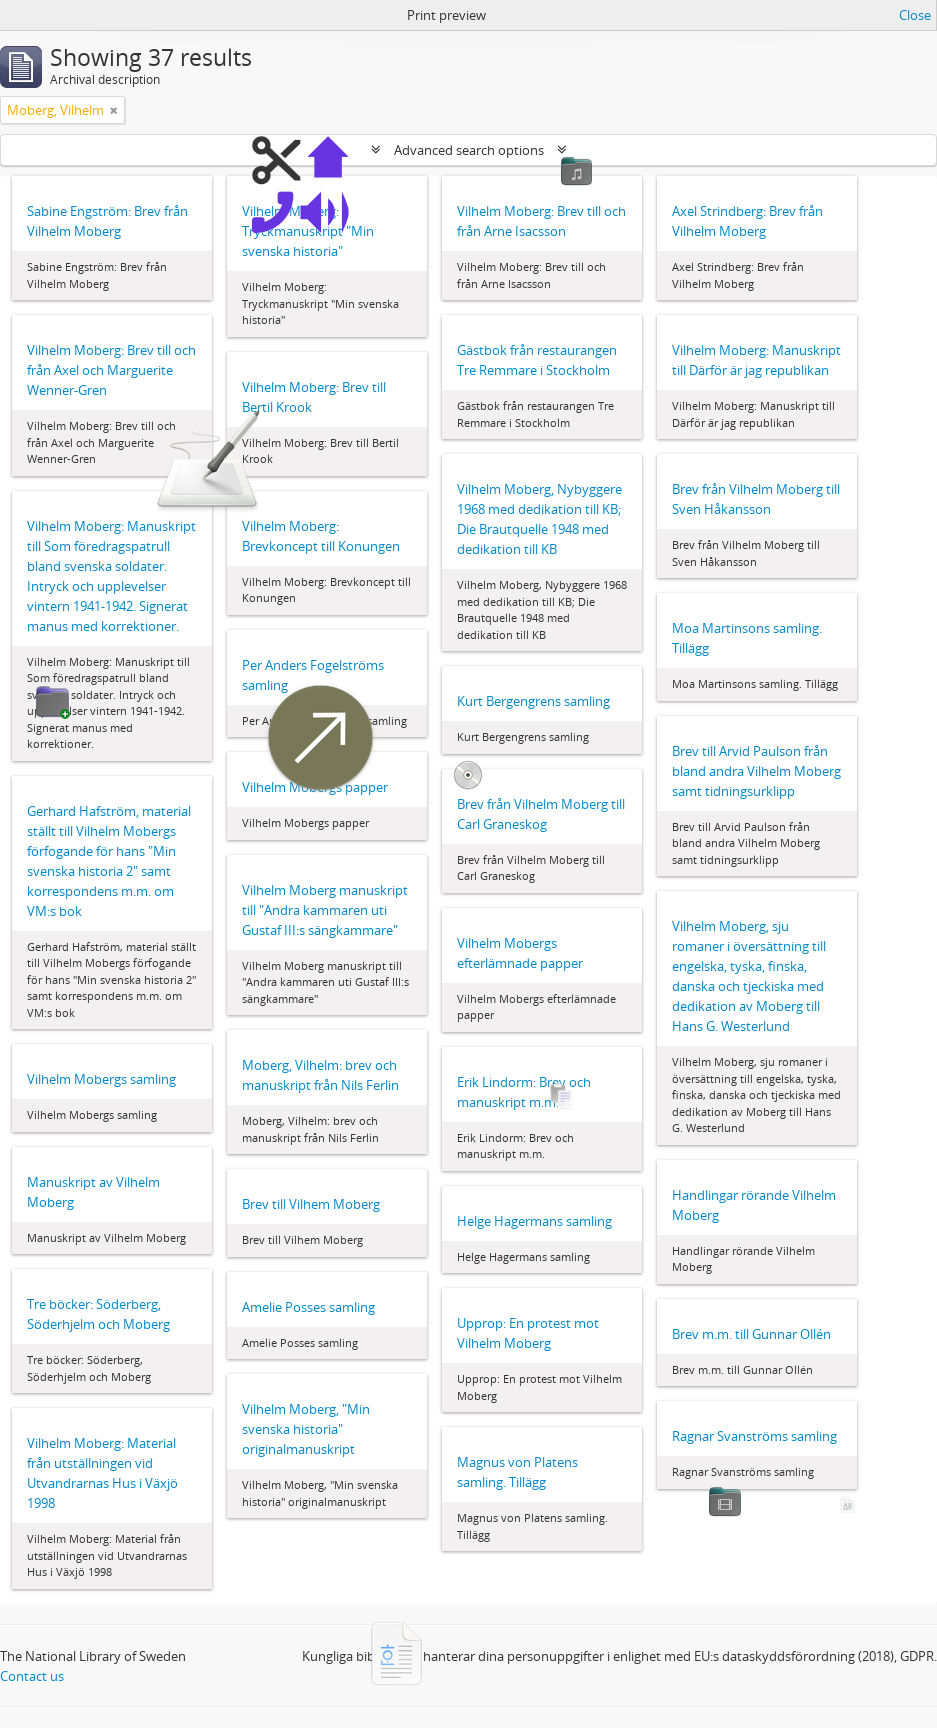 The image size is (937, 1728). I want to click on indicates a symbolic link or shortcut to another file, so click(320, 737).